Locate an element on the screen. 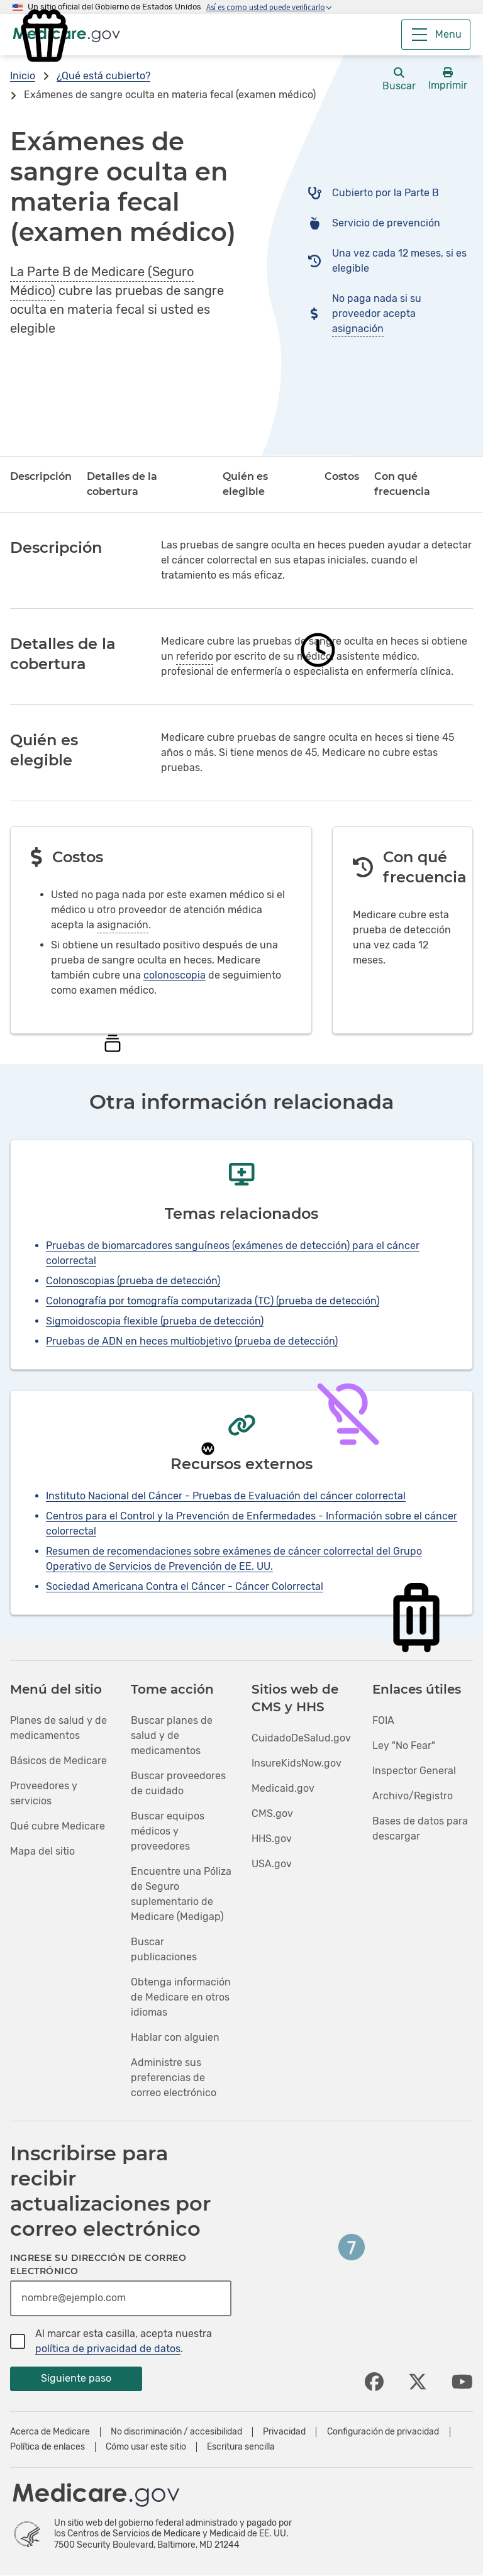 The image size is (483, 2576). indicates step 7 in a multi-step process is located at coordinates (352, 2247).